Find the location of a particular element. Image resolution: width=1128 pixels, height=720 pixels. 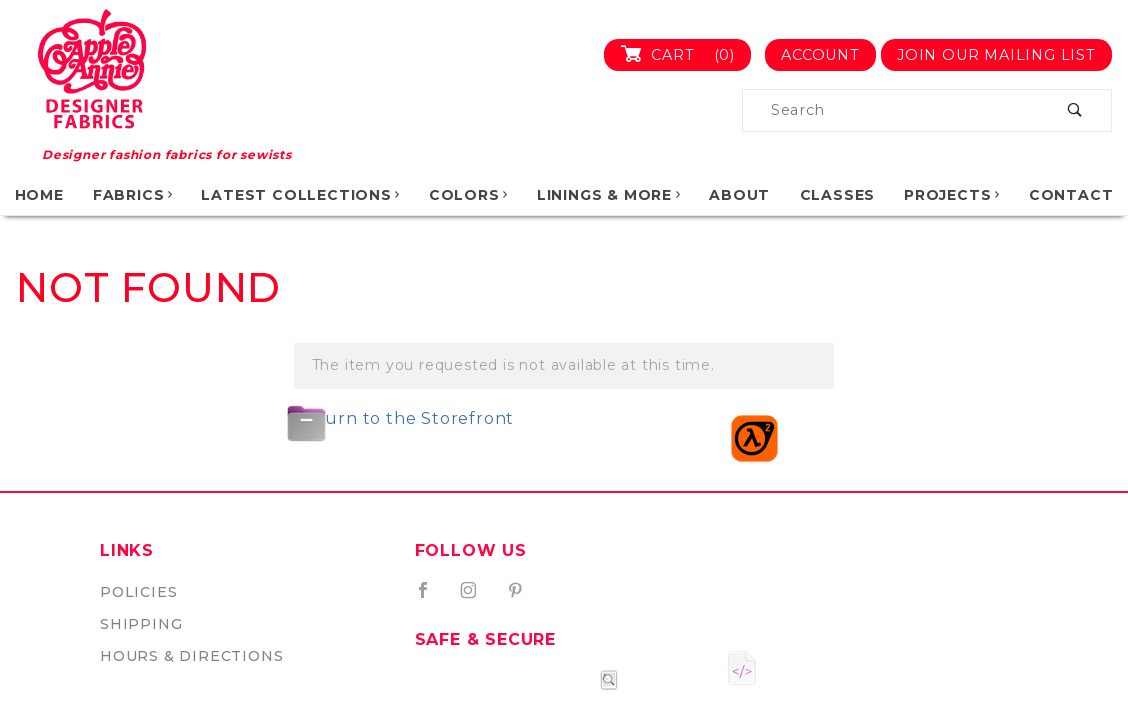

an xml file type indicator is located at coordinates (742, 668).